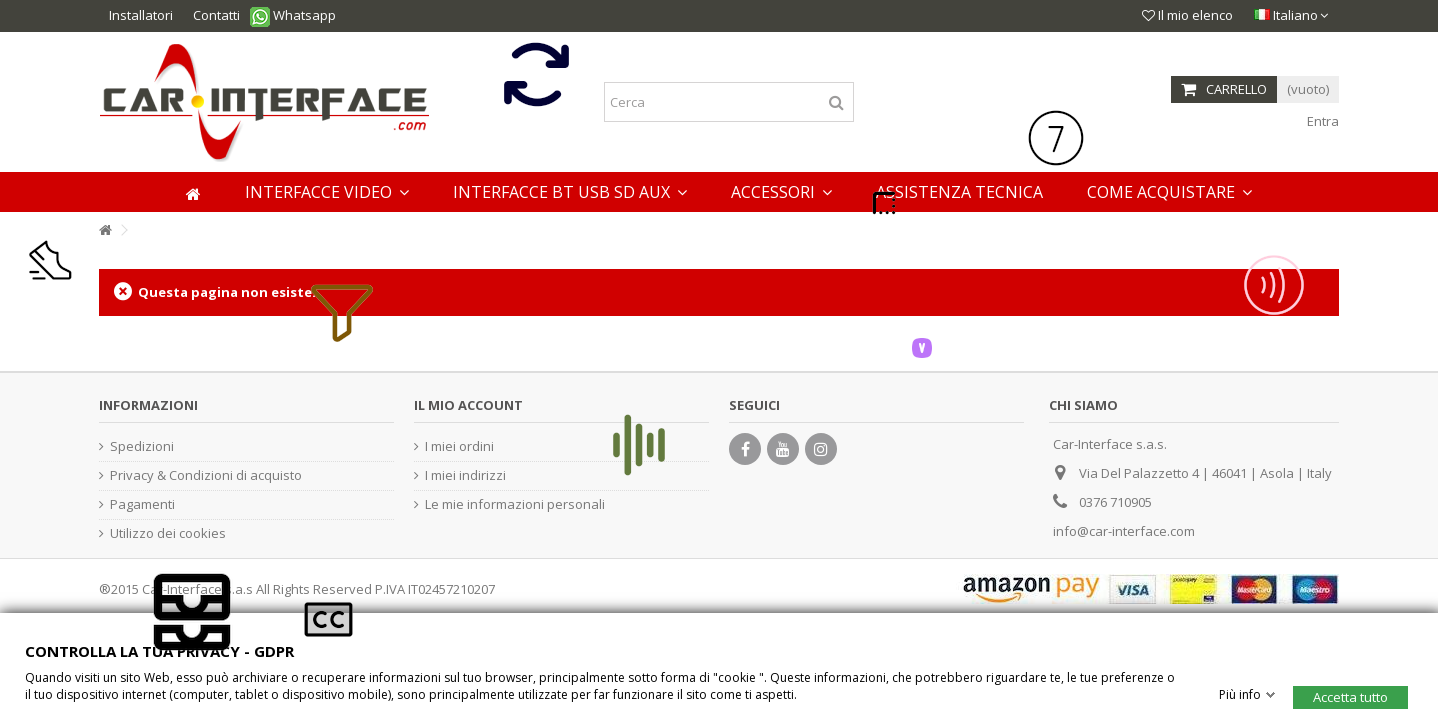 Image resolution: width=1438 pixels, height=720 pixels. Describe the element at coordinates (192, 612) in the screenshot. I see `view all inboxes in one place` at that location.